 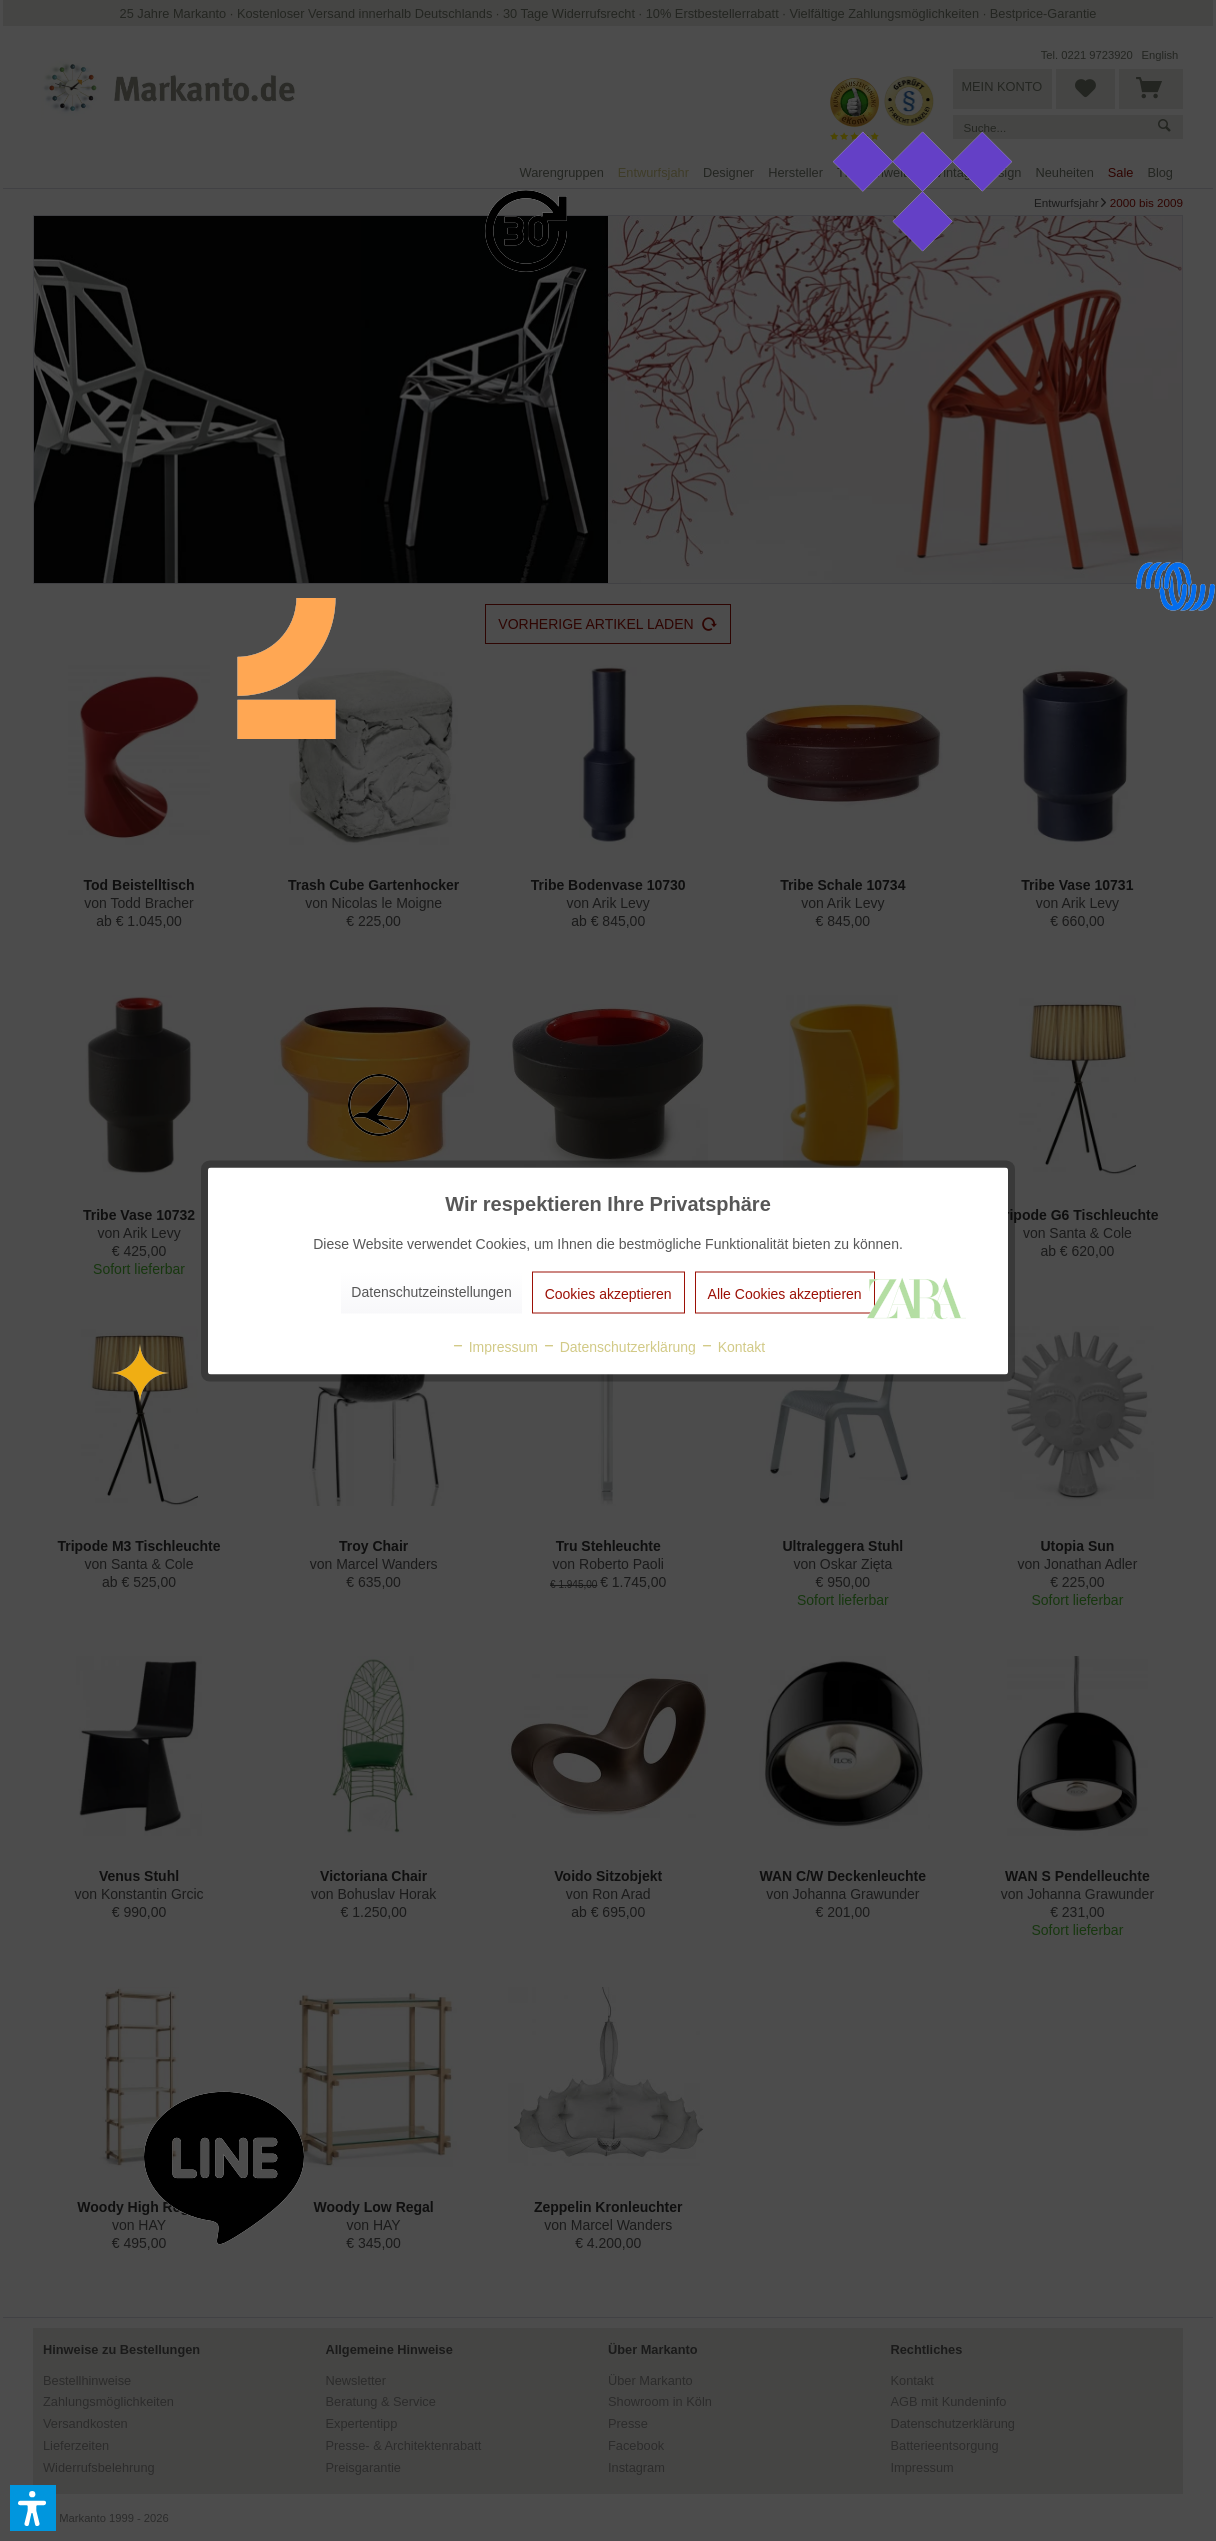 I want to click on embark studios logo, so click(x=286, y=668).